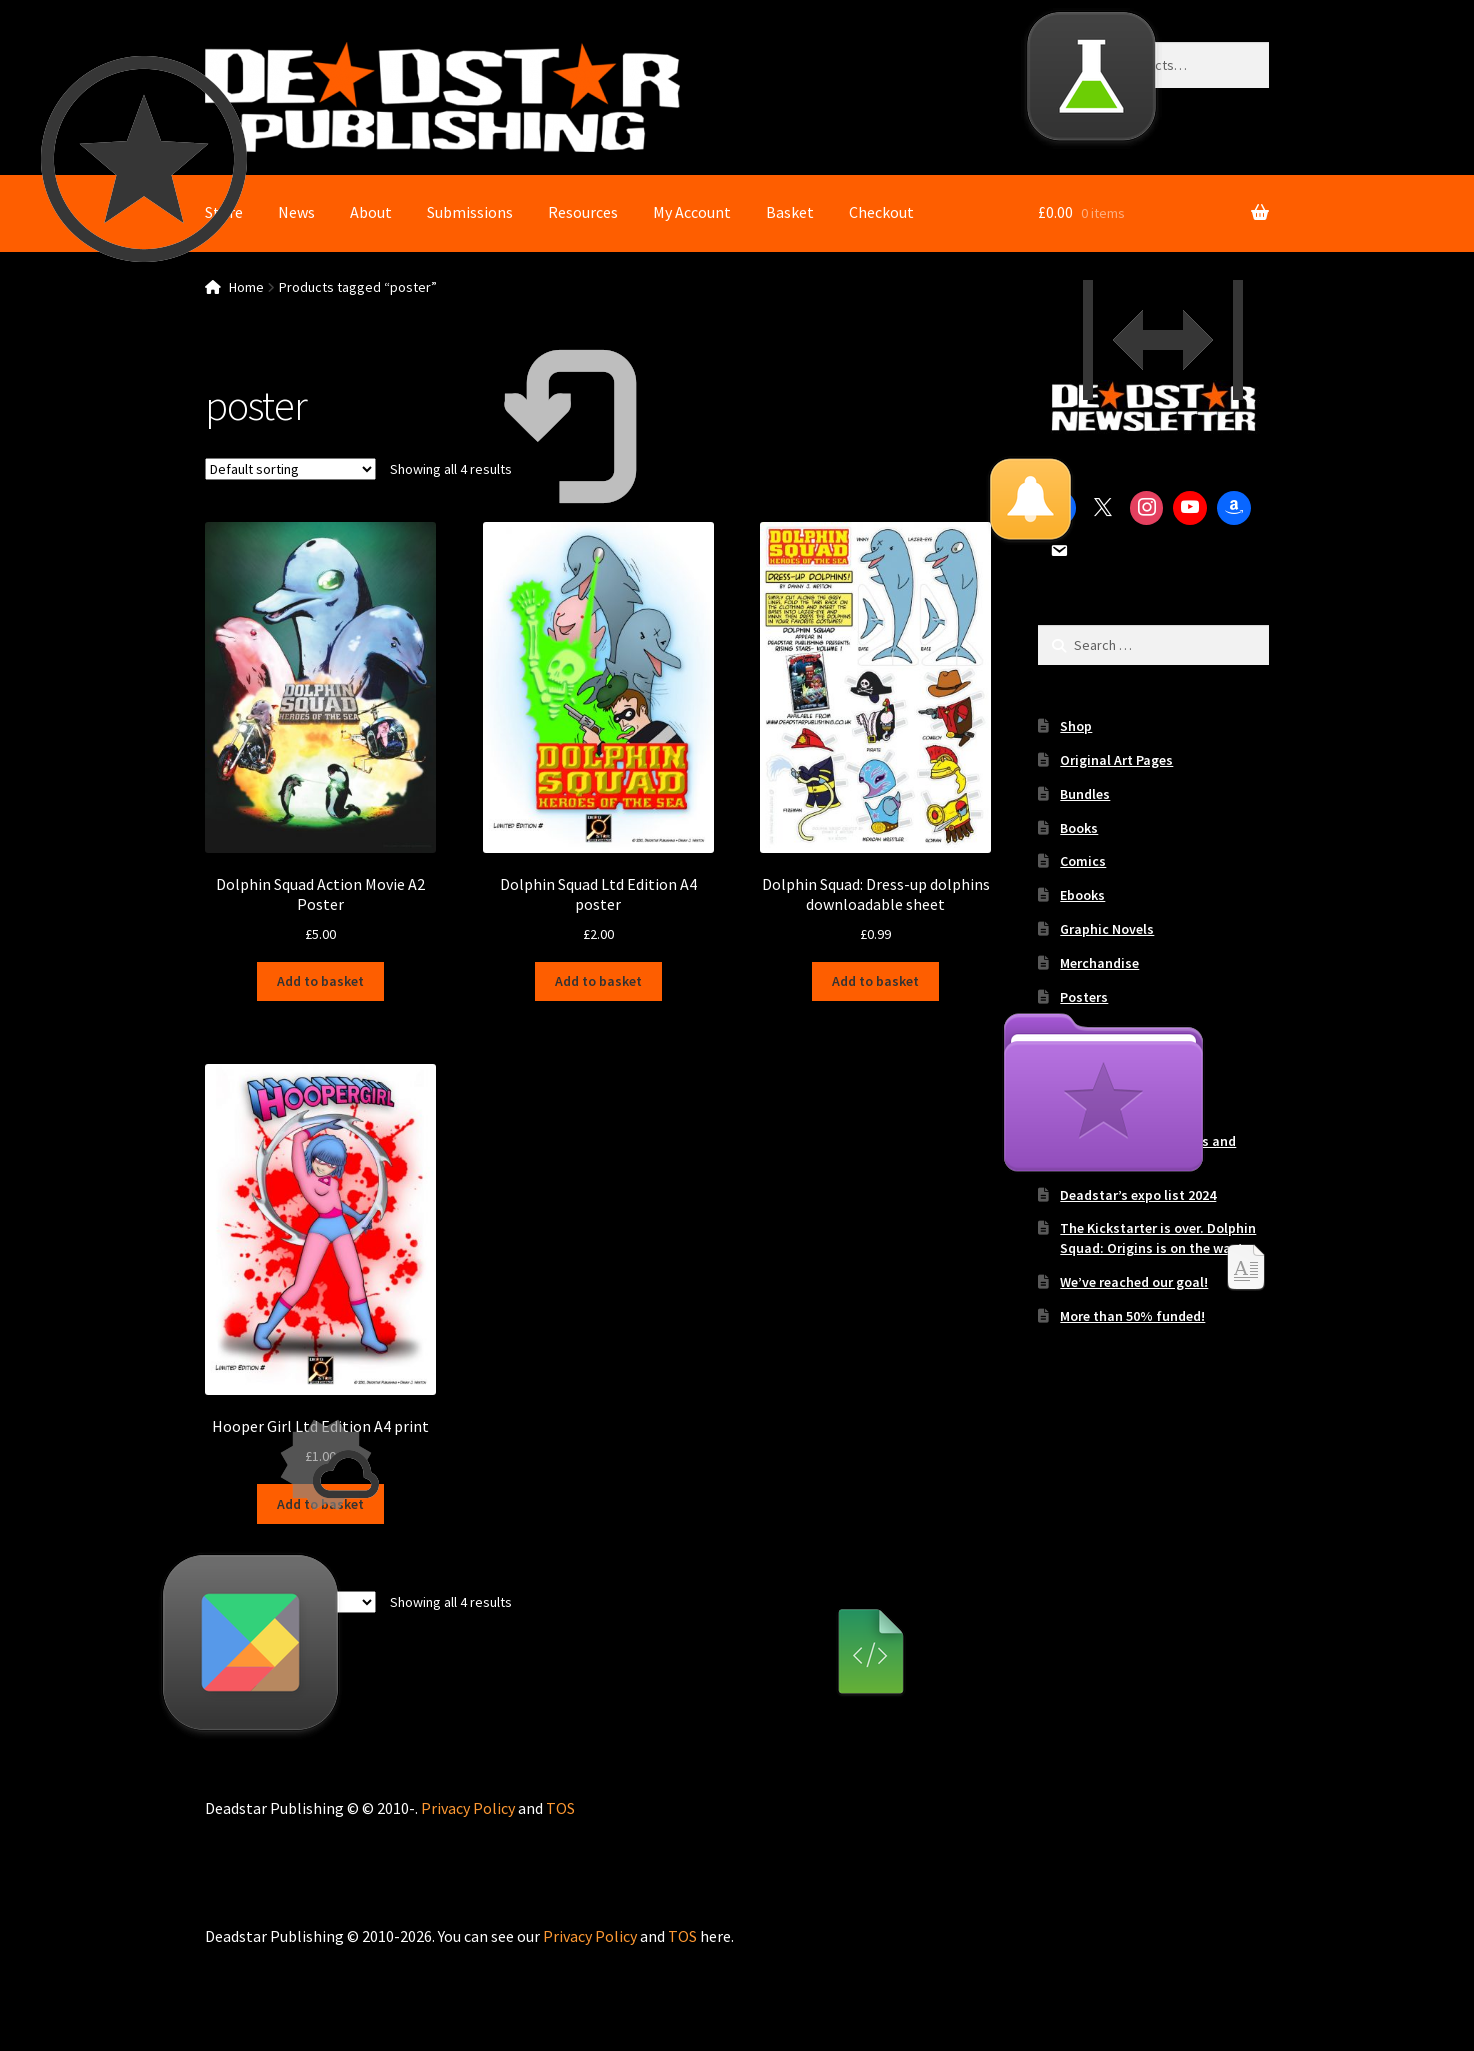 Image resolution: width=1474 pixels, height=2051 pixels. I want to click on open science or chemistry-related applications, so click(1091, 78).